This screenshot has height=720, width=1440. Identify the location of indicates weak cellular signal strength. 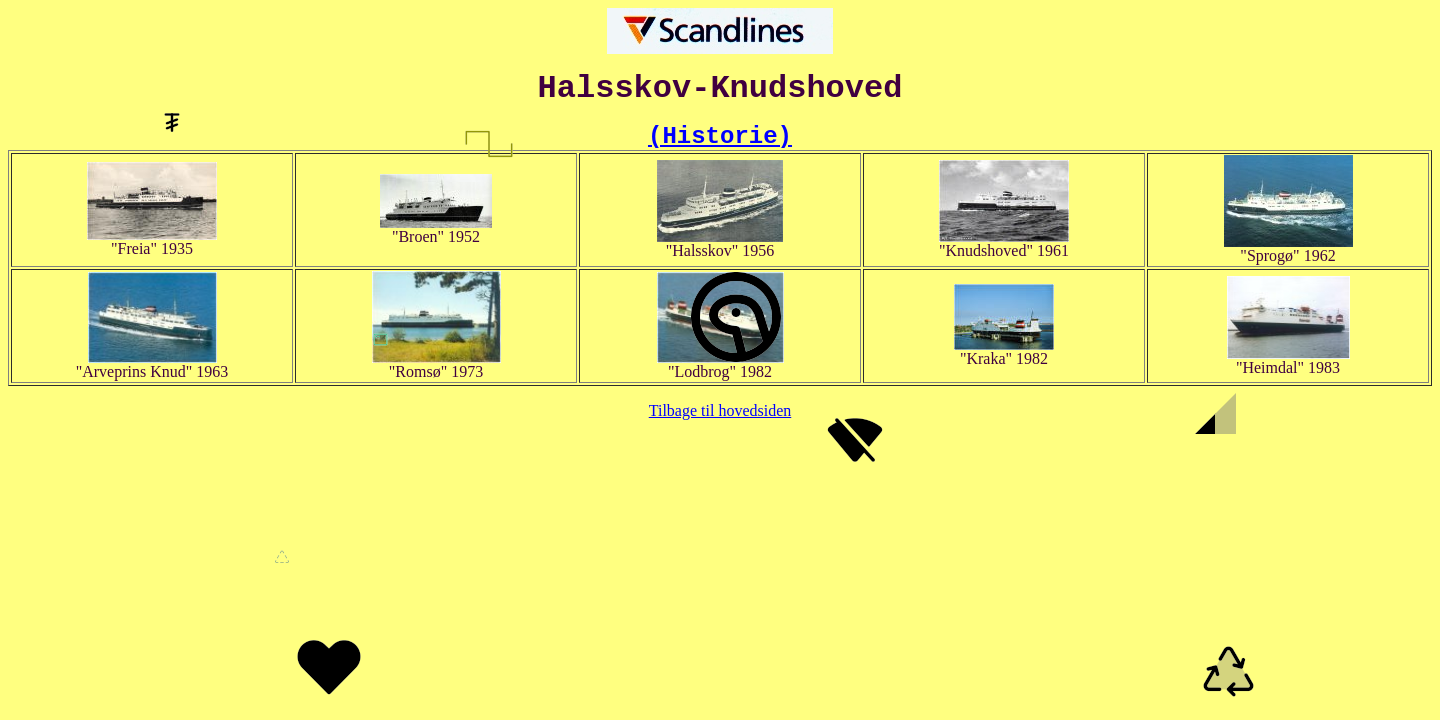
(1215, 413).